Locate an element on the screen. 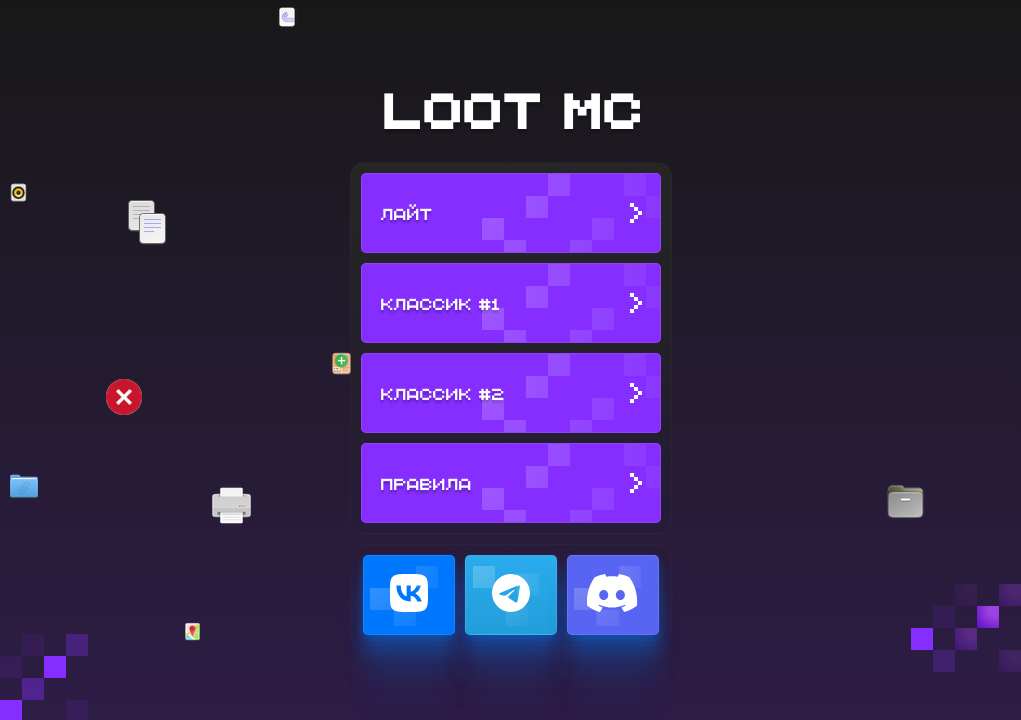 Image resolution: width=1021 pixels, height=720 pixels. access sound and audio settings is located at coordinates (18, 192).